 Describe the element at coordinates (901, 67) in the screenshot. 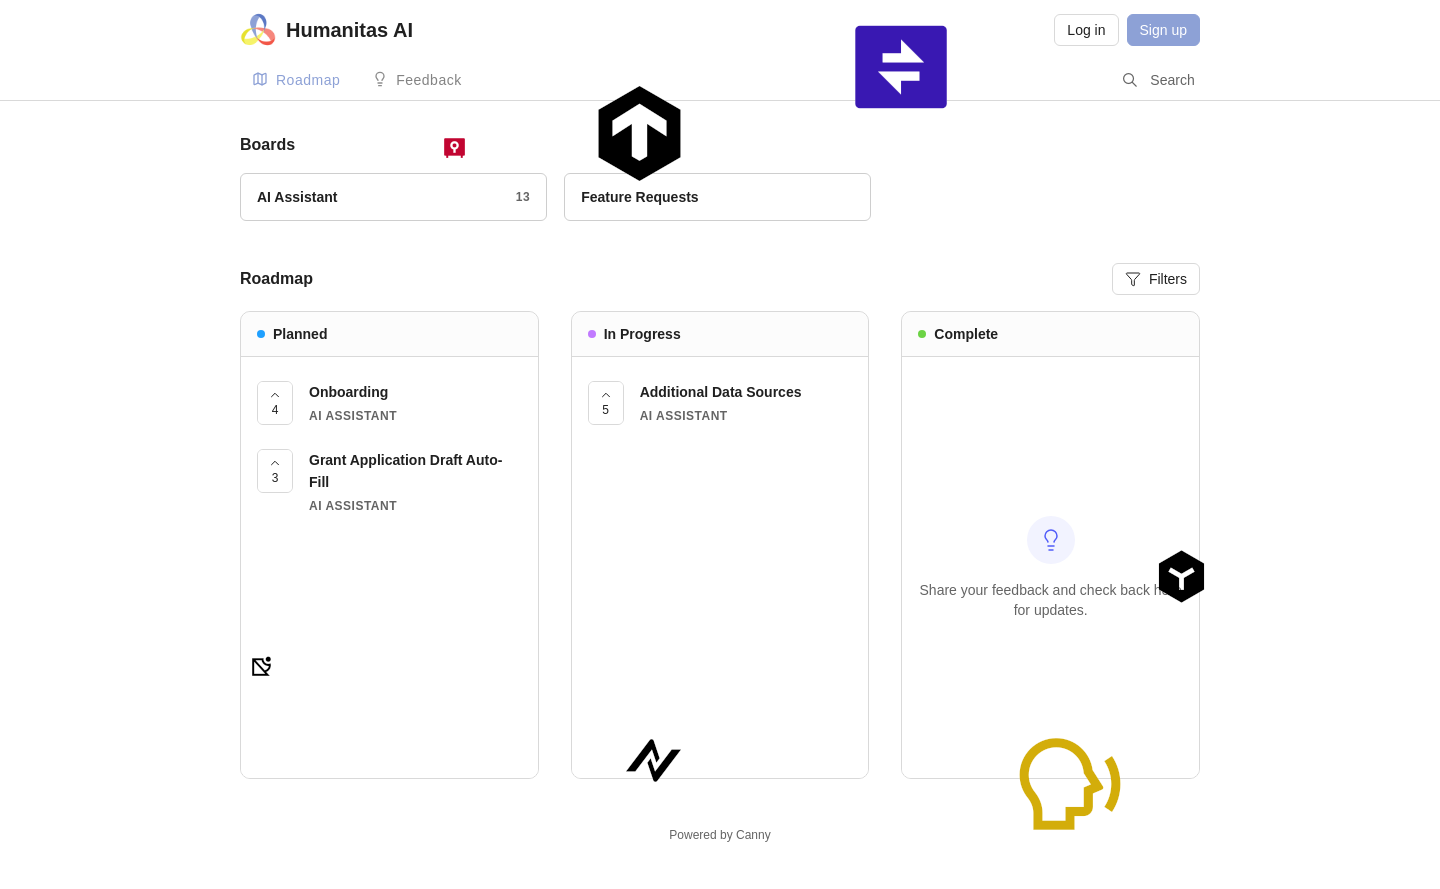

I see `exchange or swap currency` at that location.